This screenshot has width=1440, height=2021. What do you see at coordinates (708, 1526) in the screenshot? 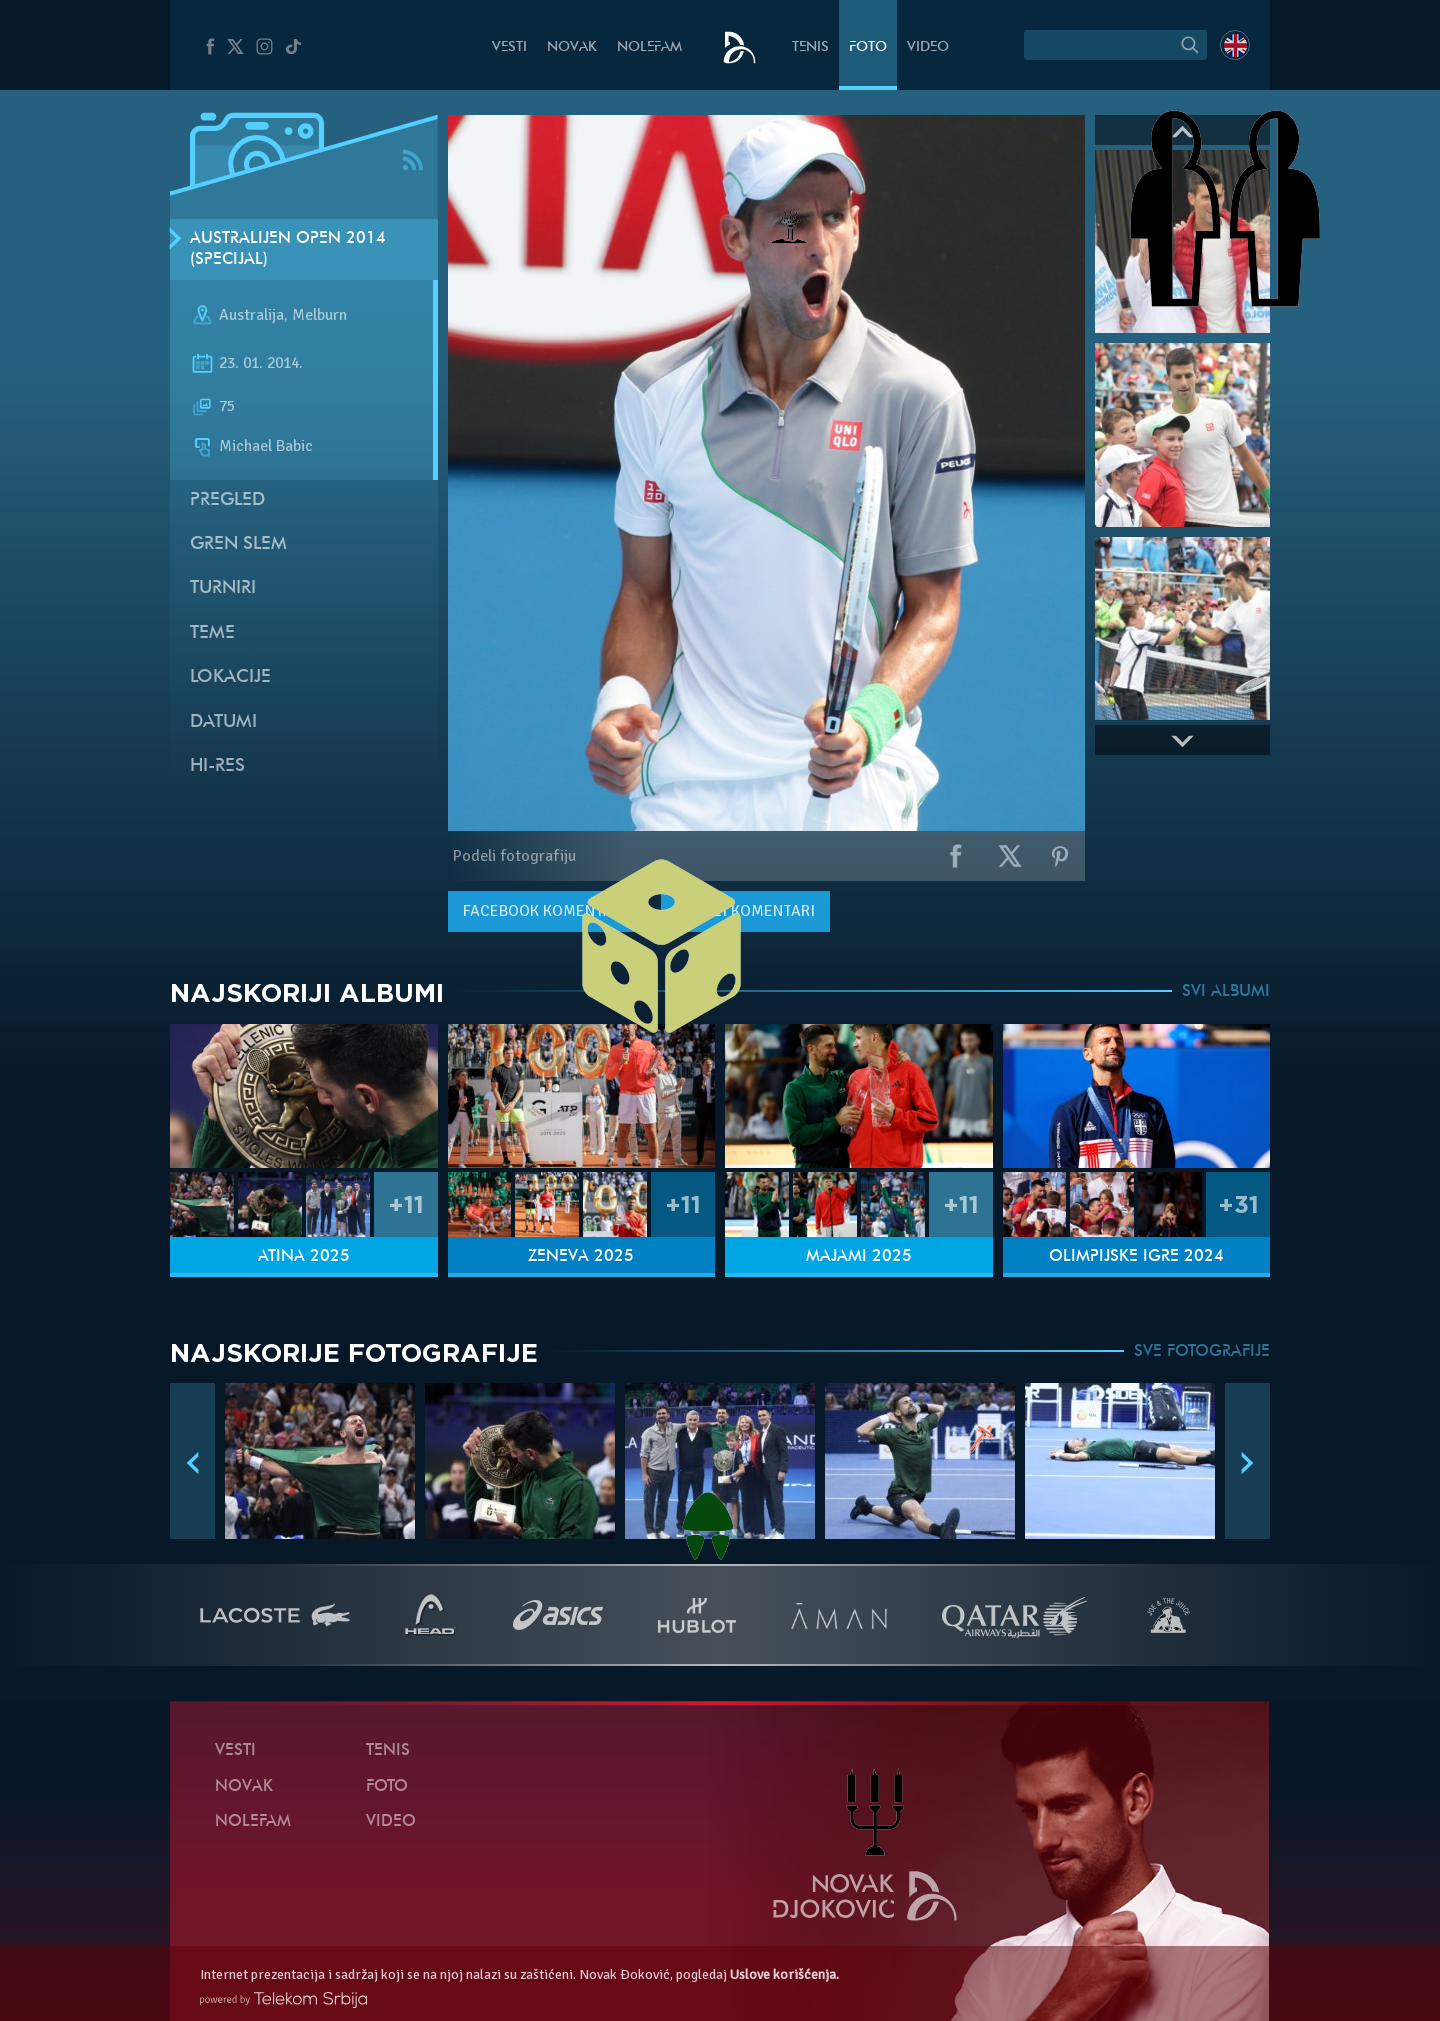
I see `activate jetpack or boost ability` at bounding box center [708, 1526].